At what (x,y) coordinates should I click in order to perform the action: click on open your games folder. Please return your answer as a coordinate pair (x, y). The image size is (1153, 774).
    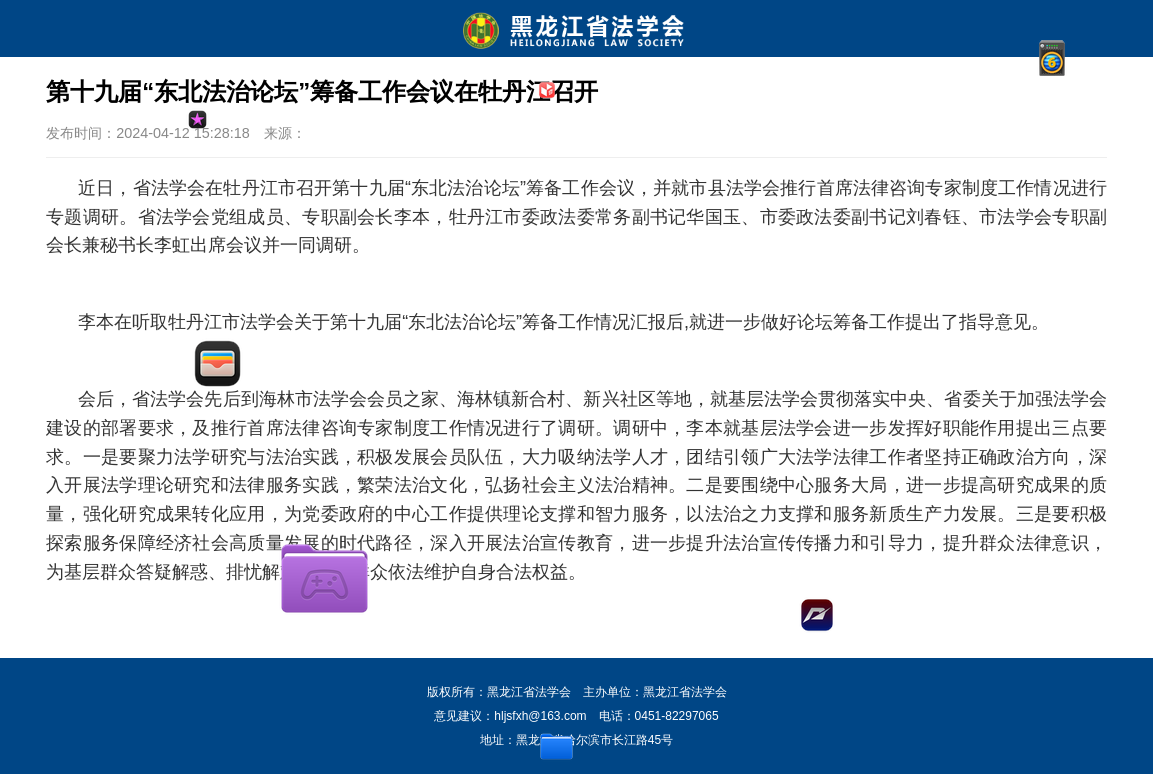
    Looking at the image, I should click on (324, 578).